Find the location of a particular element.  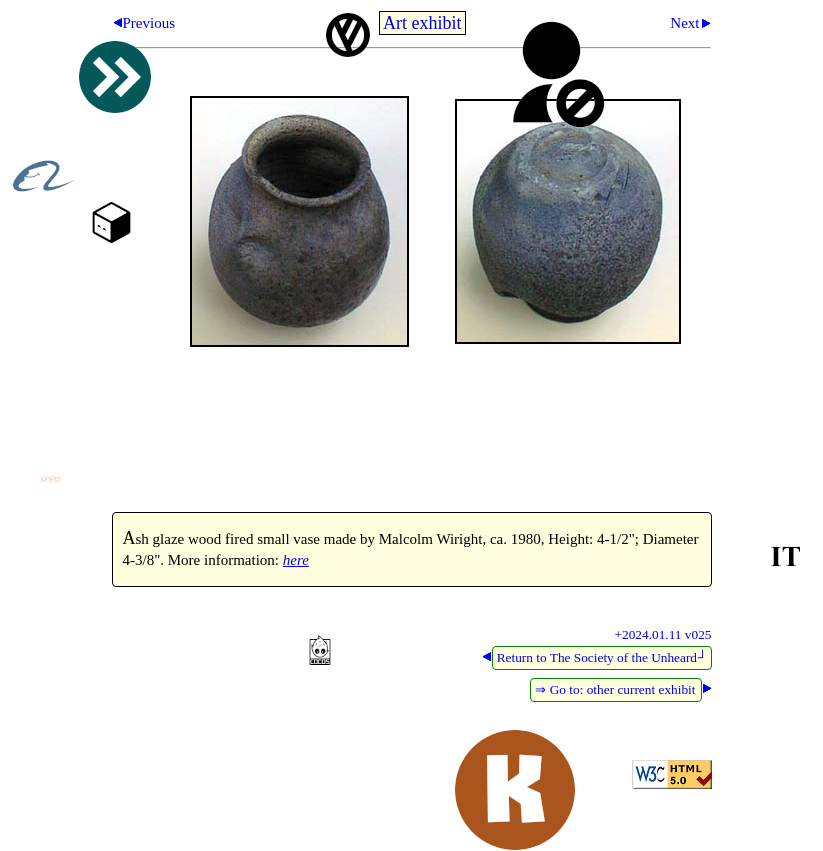

visit alibaba.com marketplace is located at coordinates (44, 176).